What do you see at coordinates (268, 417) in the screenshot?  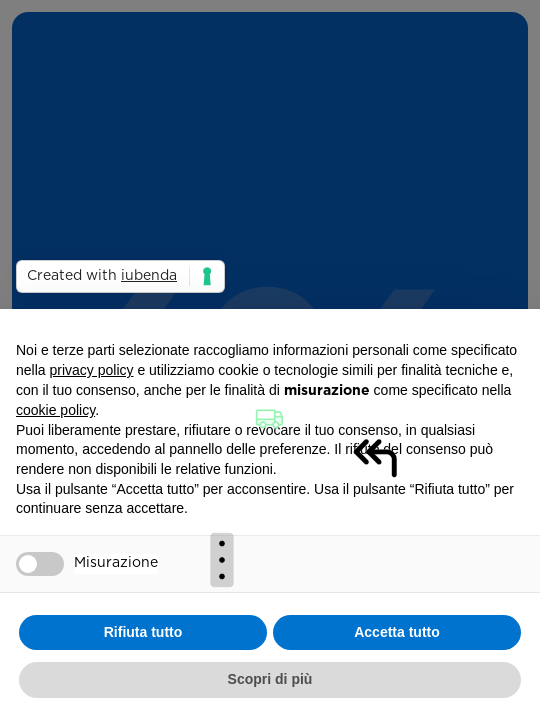 I see `track your delivery status` at bounding box center [268, 417].